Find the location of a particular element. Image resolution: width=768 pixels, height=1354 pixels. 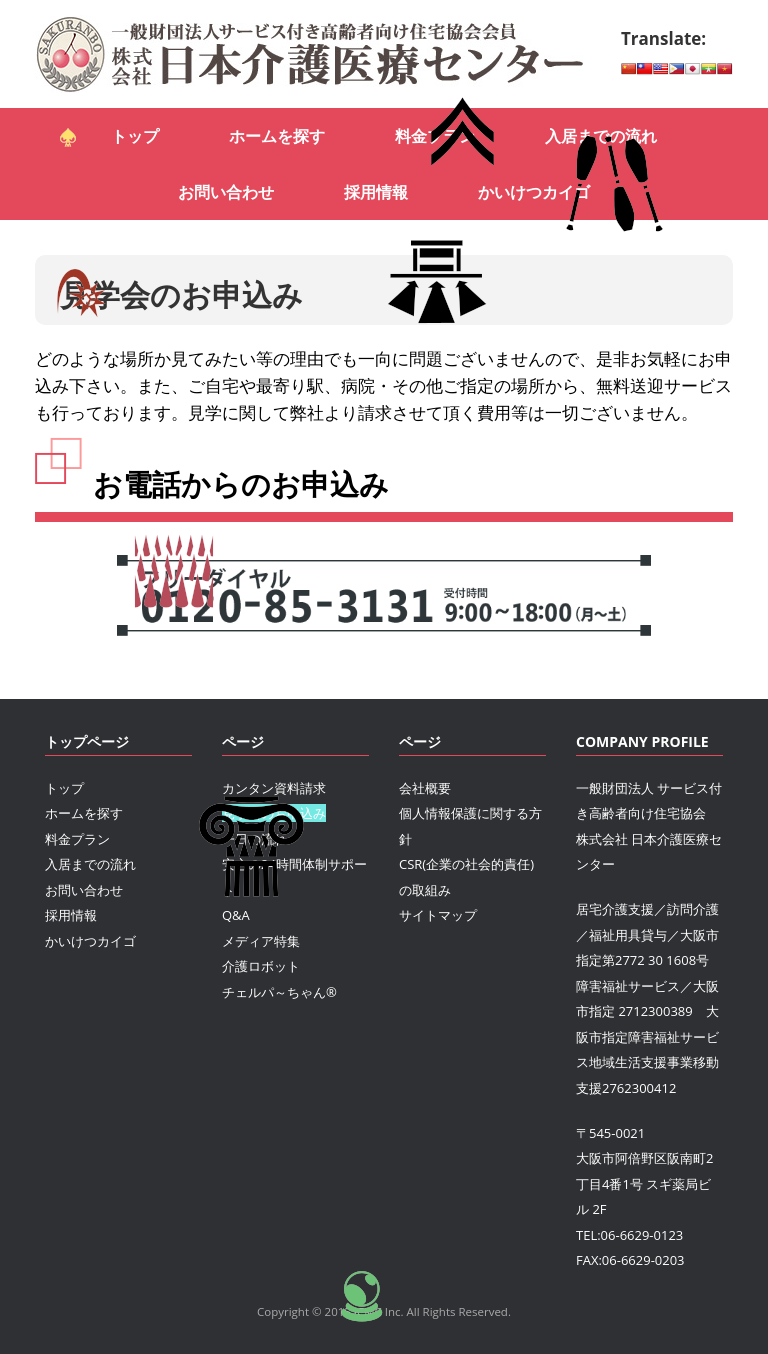

indicates death or game over in a card game is located at coordinates (68, 137).